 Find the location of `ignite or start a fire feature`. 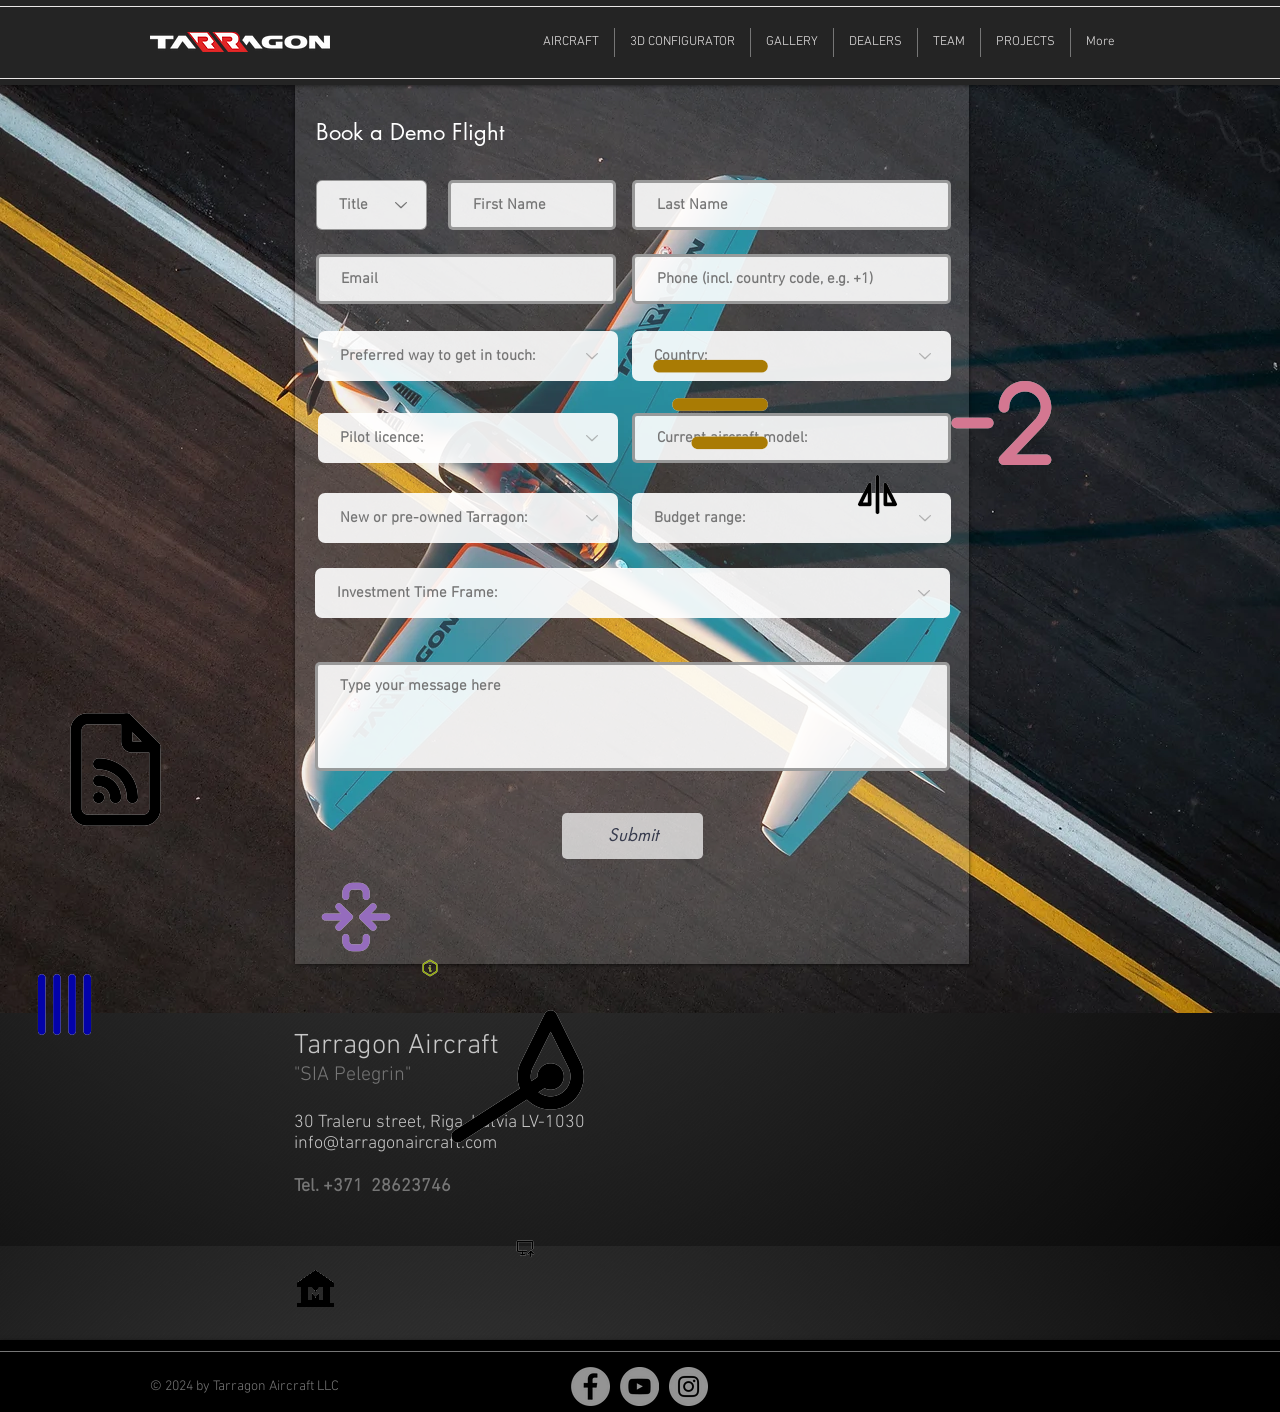

ignite or start a fire feature is located at coordinates (517, 1076).